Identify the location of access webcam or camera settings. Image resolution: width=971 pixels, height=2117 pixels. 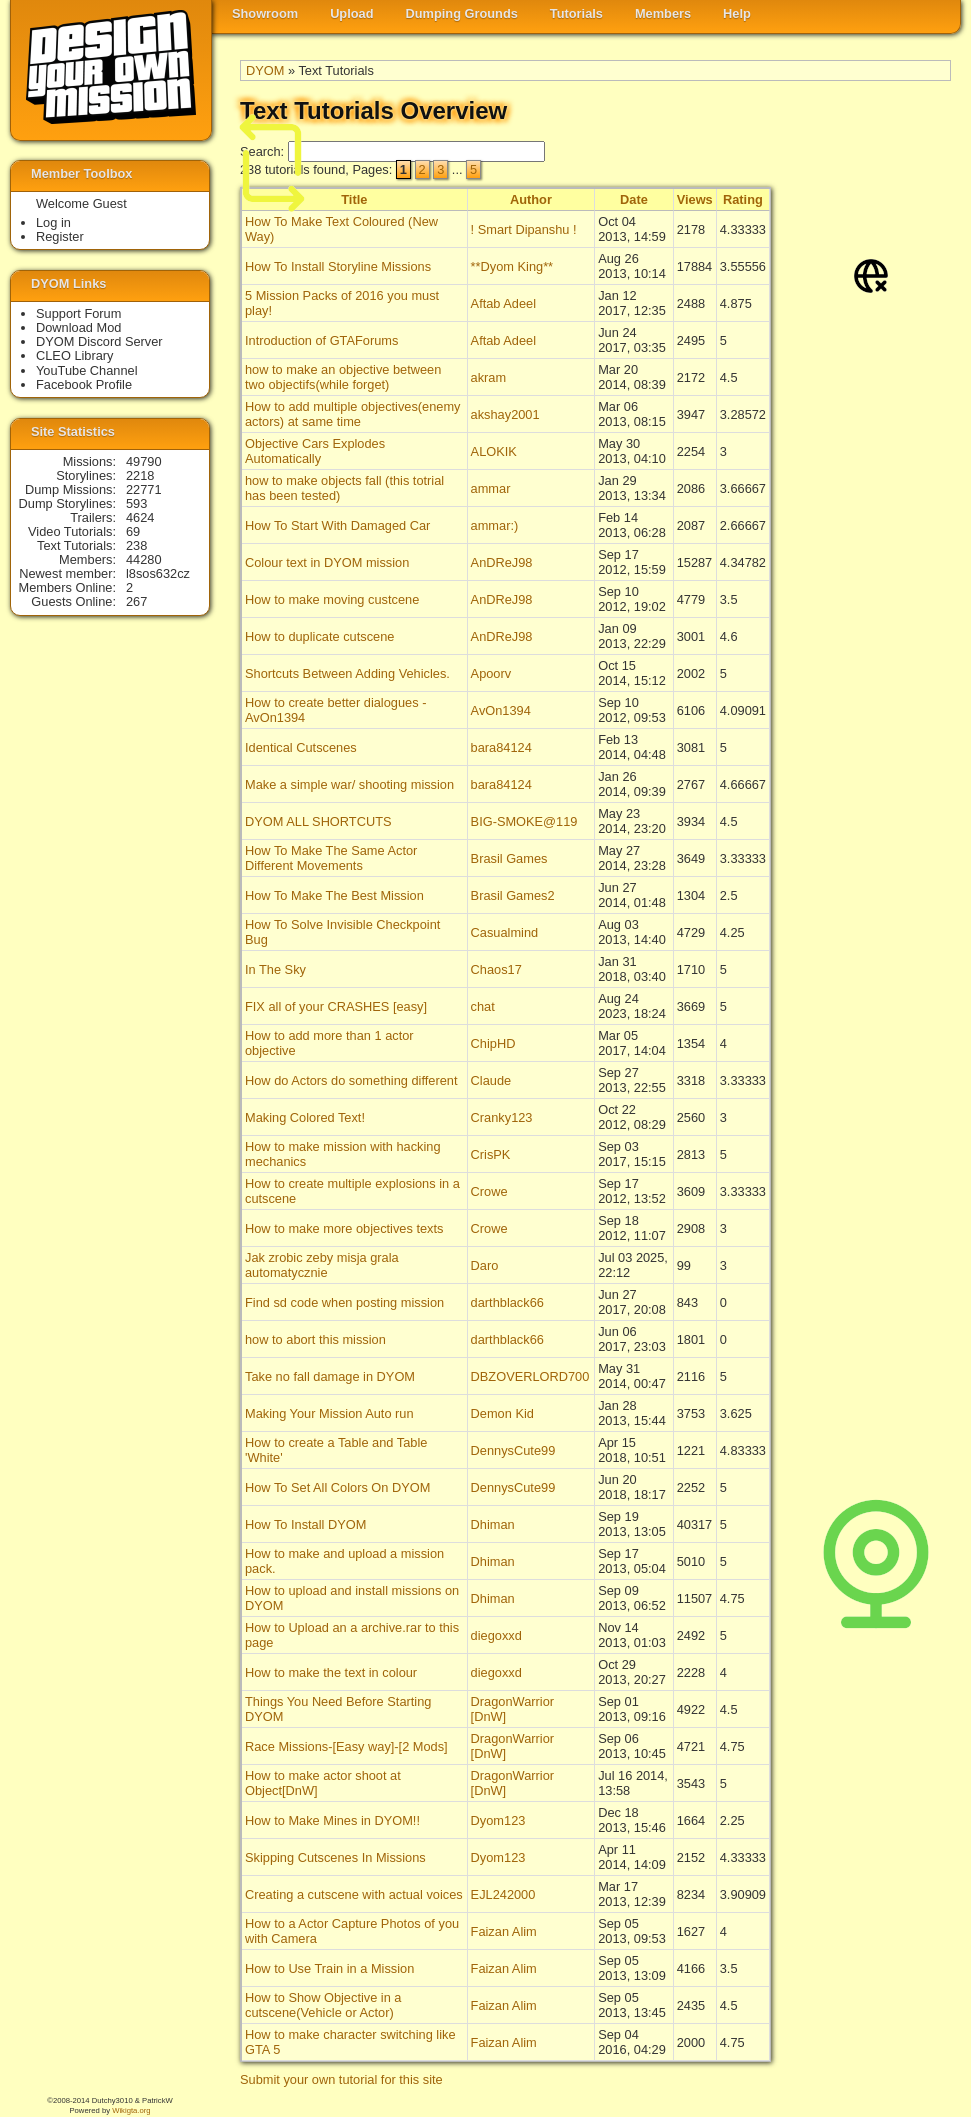
(876, 1564).